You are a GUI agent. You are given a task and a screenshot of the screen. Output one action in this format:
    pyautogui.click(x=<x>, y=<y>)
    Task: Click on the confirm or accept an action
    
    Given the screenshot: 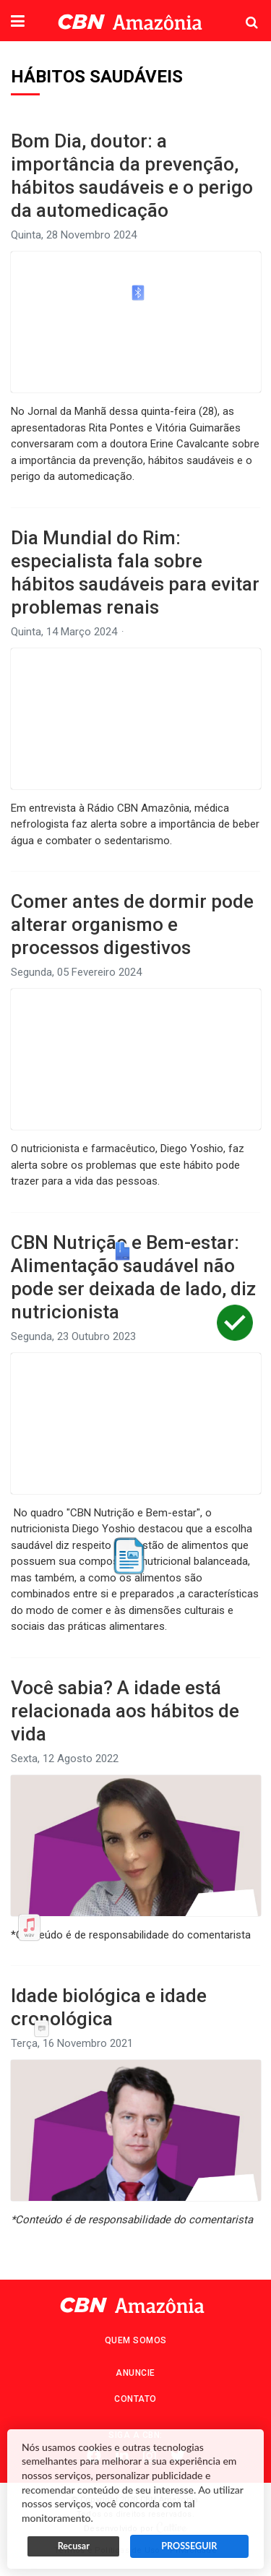 What is the action you would take?
    pyautogui.click(x=235, y=1323)
    